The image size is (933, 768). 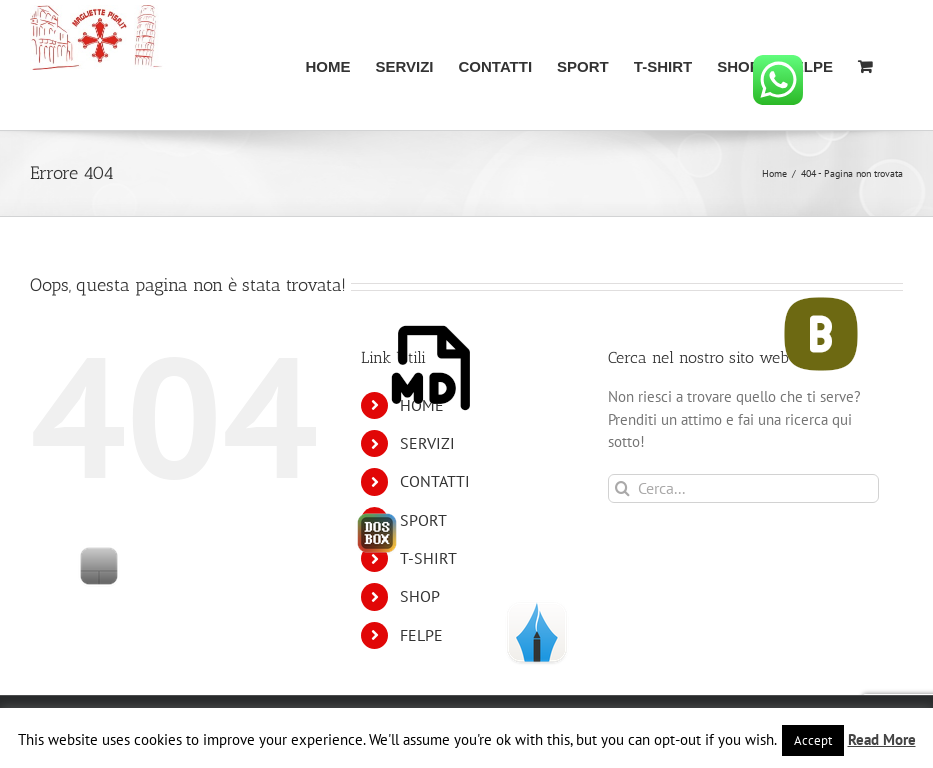 What do you see at coordinates (537, 632) in the screenshot?
I see `open scrivano writing app` at bounding box center [537, 632].